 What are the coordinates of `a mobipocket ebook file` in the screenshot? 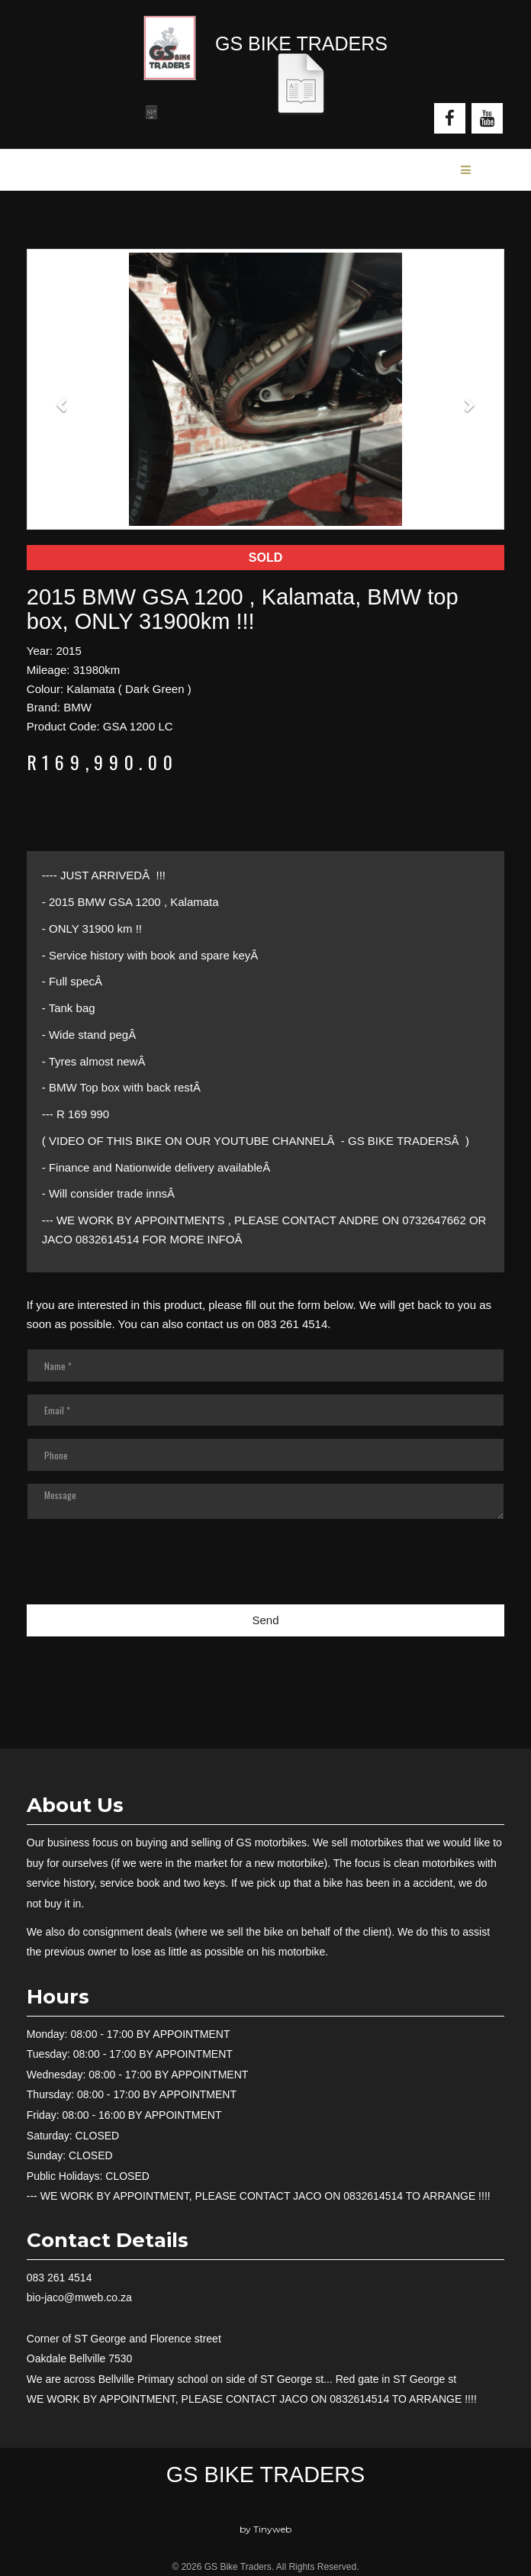 It's located at (301, 84).